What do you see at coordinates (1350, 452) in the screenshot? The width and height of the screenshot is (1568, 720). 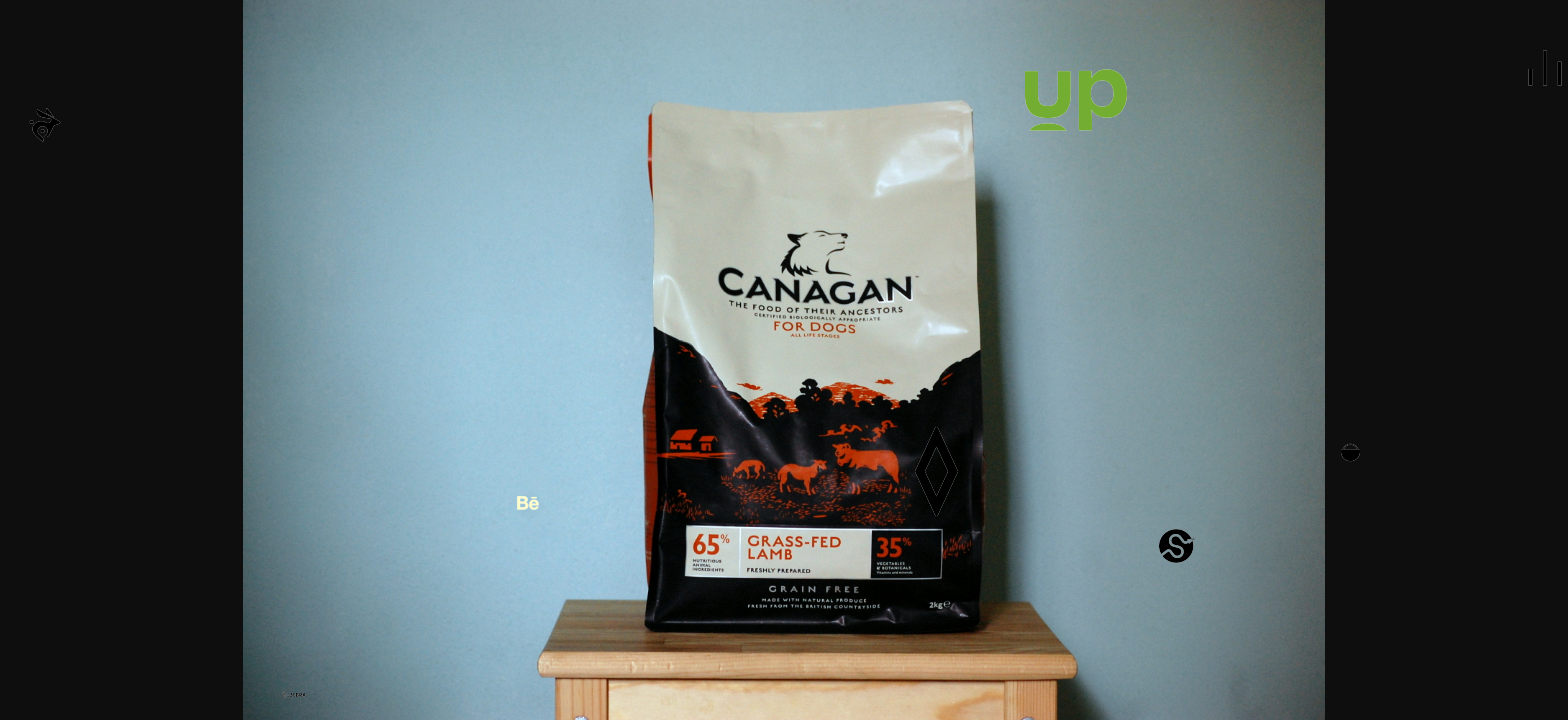 I see `umami analytics platform logo` at bounding box center [1350, 452].